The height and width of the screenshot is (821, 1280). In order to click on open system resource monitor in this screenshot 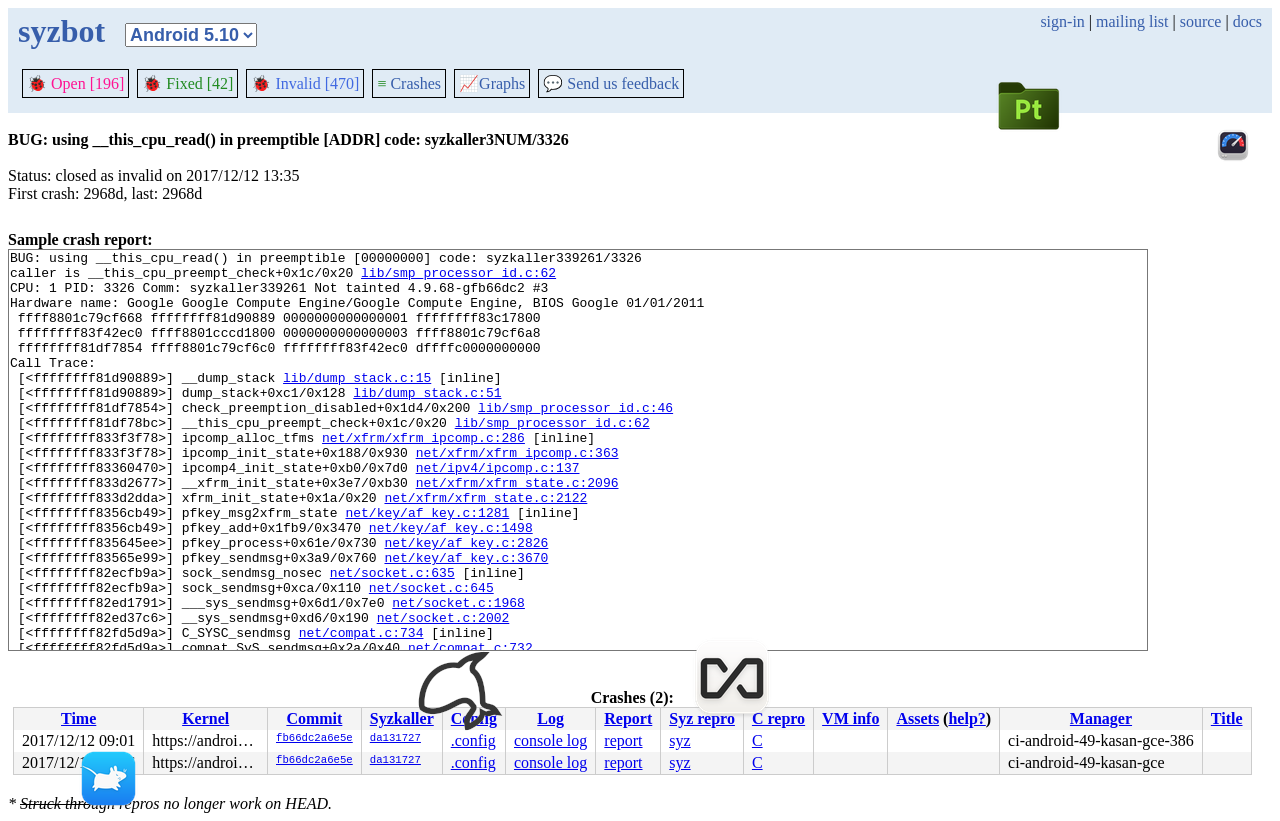, I will do `click(1233, 145)`.